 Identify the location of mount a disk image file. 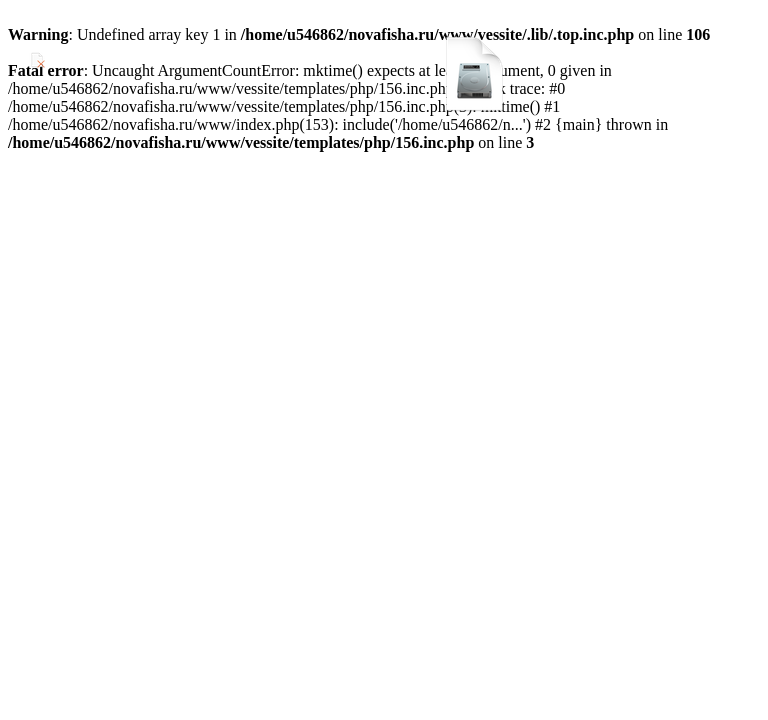
(474, 75).